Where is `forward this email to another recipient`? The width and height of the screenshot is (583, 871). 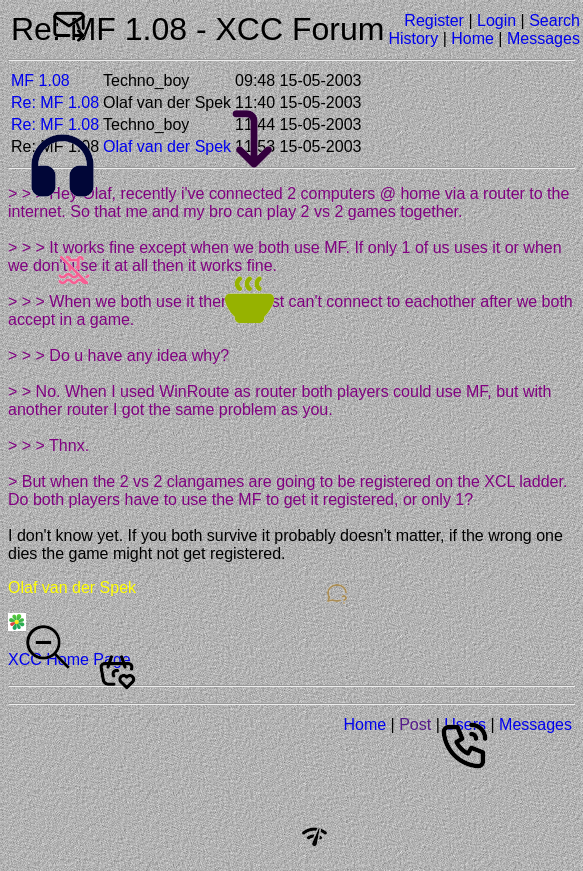 forward this email to another recipient is located at coordinates (69, 26).